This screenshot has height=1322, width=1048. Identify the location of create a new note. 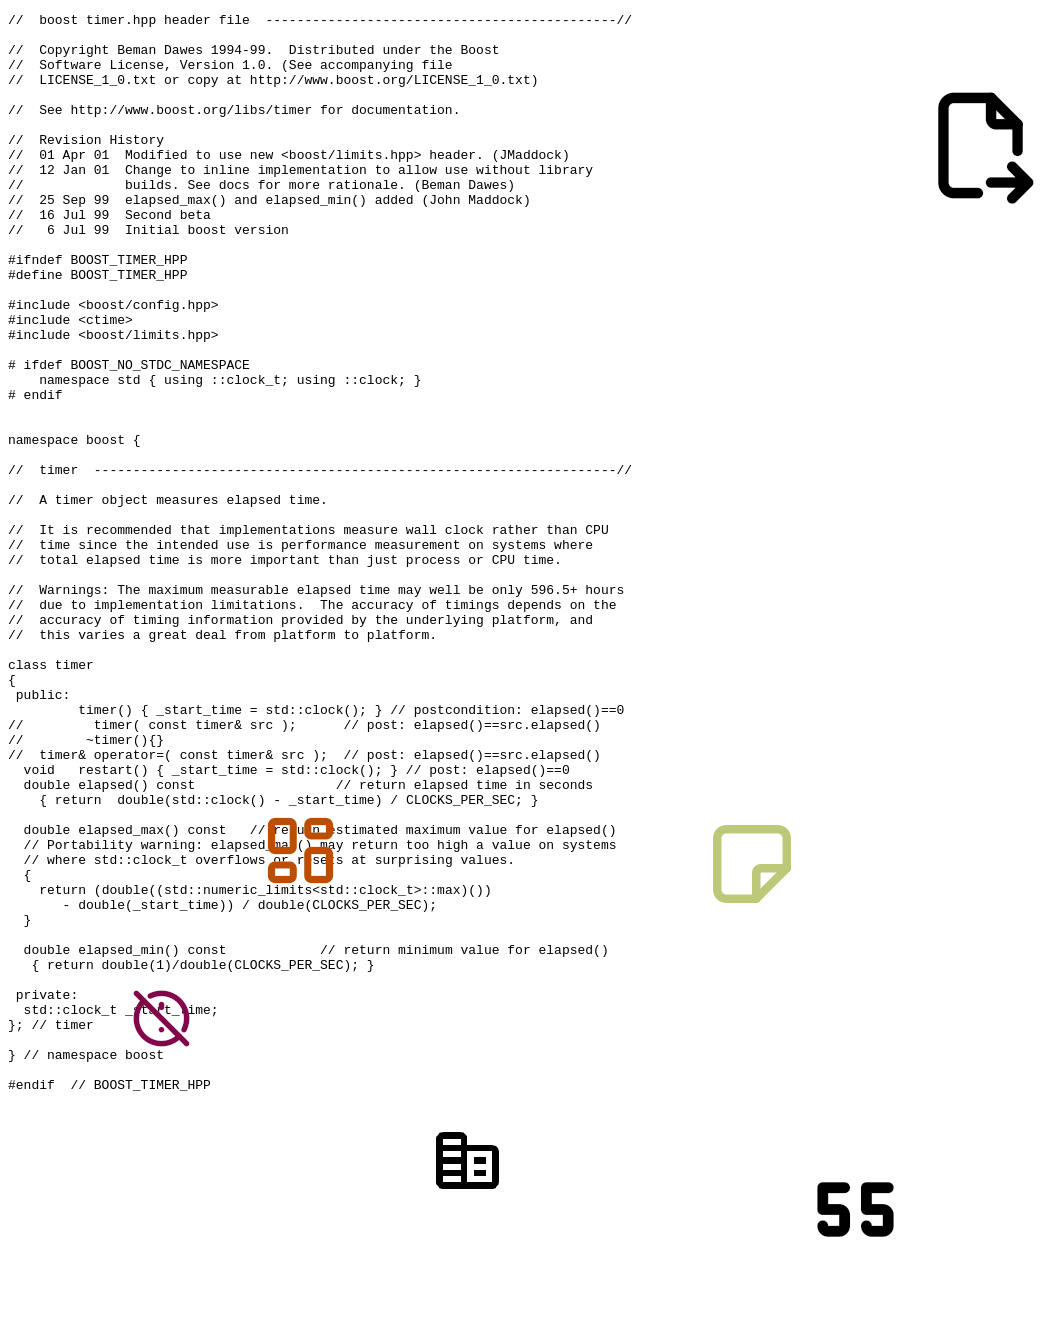
(752, 864).